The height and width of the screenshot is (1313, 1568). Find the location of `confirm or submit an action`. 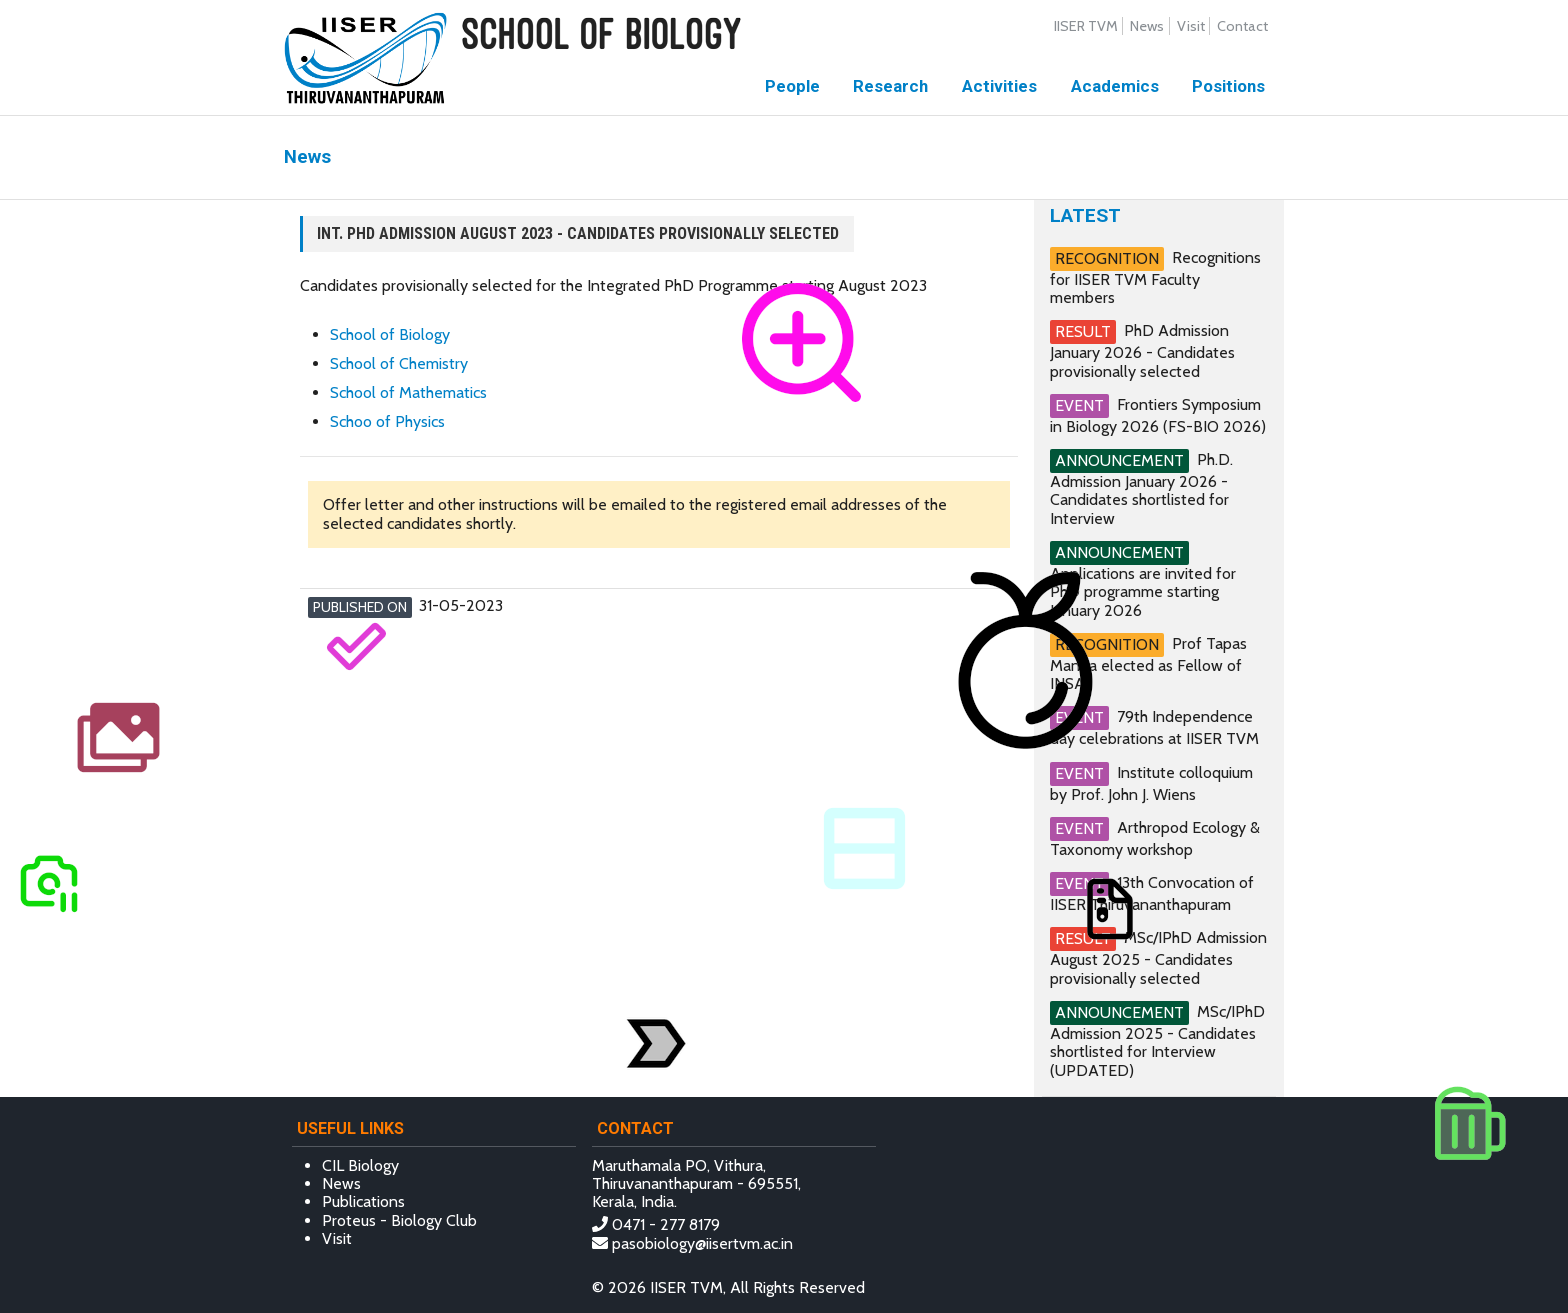

confirm or submit an action is located at coordinates (355, 645).